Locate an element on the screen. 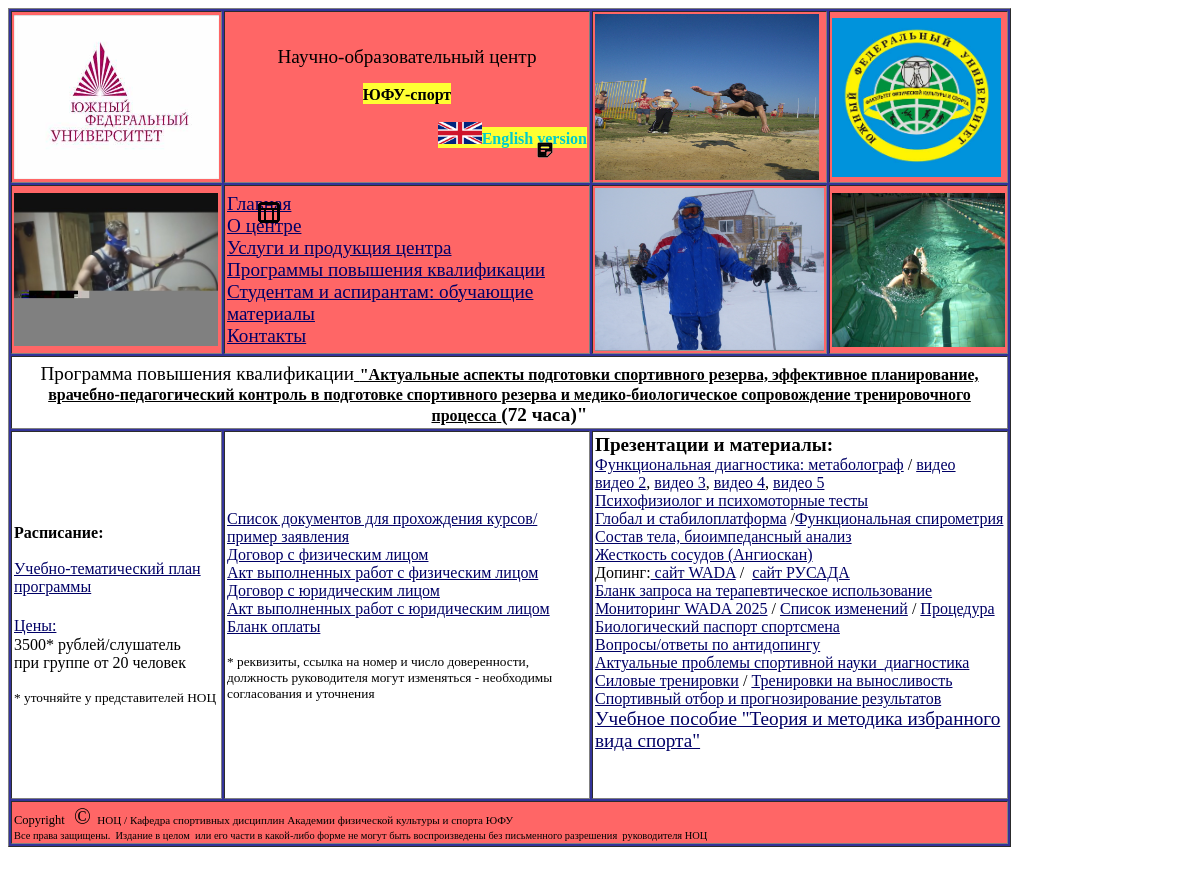 The height and width of the screenshot is (873, 1180). view data in table format is located at coordinates (268, 212).